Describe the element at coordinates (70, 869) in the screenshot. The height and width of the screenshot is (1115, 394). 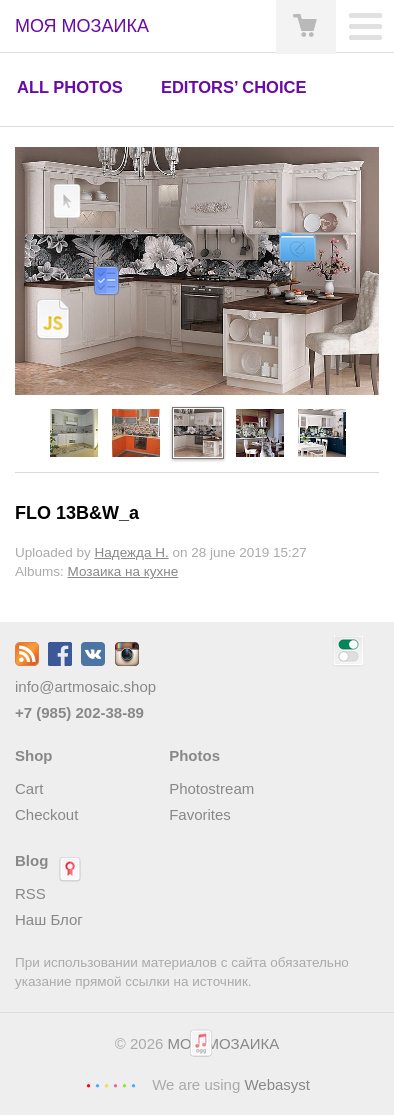
I see `pkcs7 certificate bundle file` at that location.